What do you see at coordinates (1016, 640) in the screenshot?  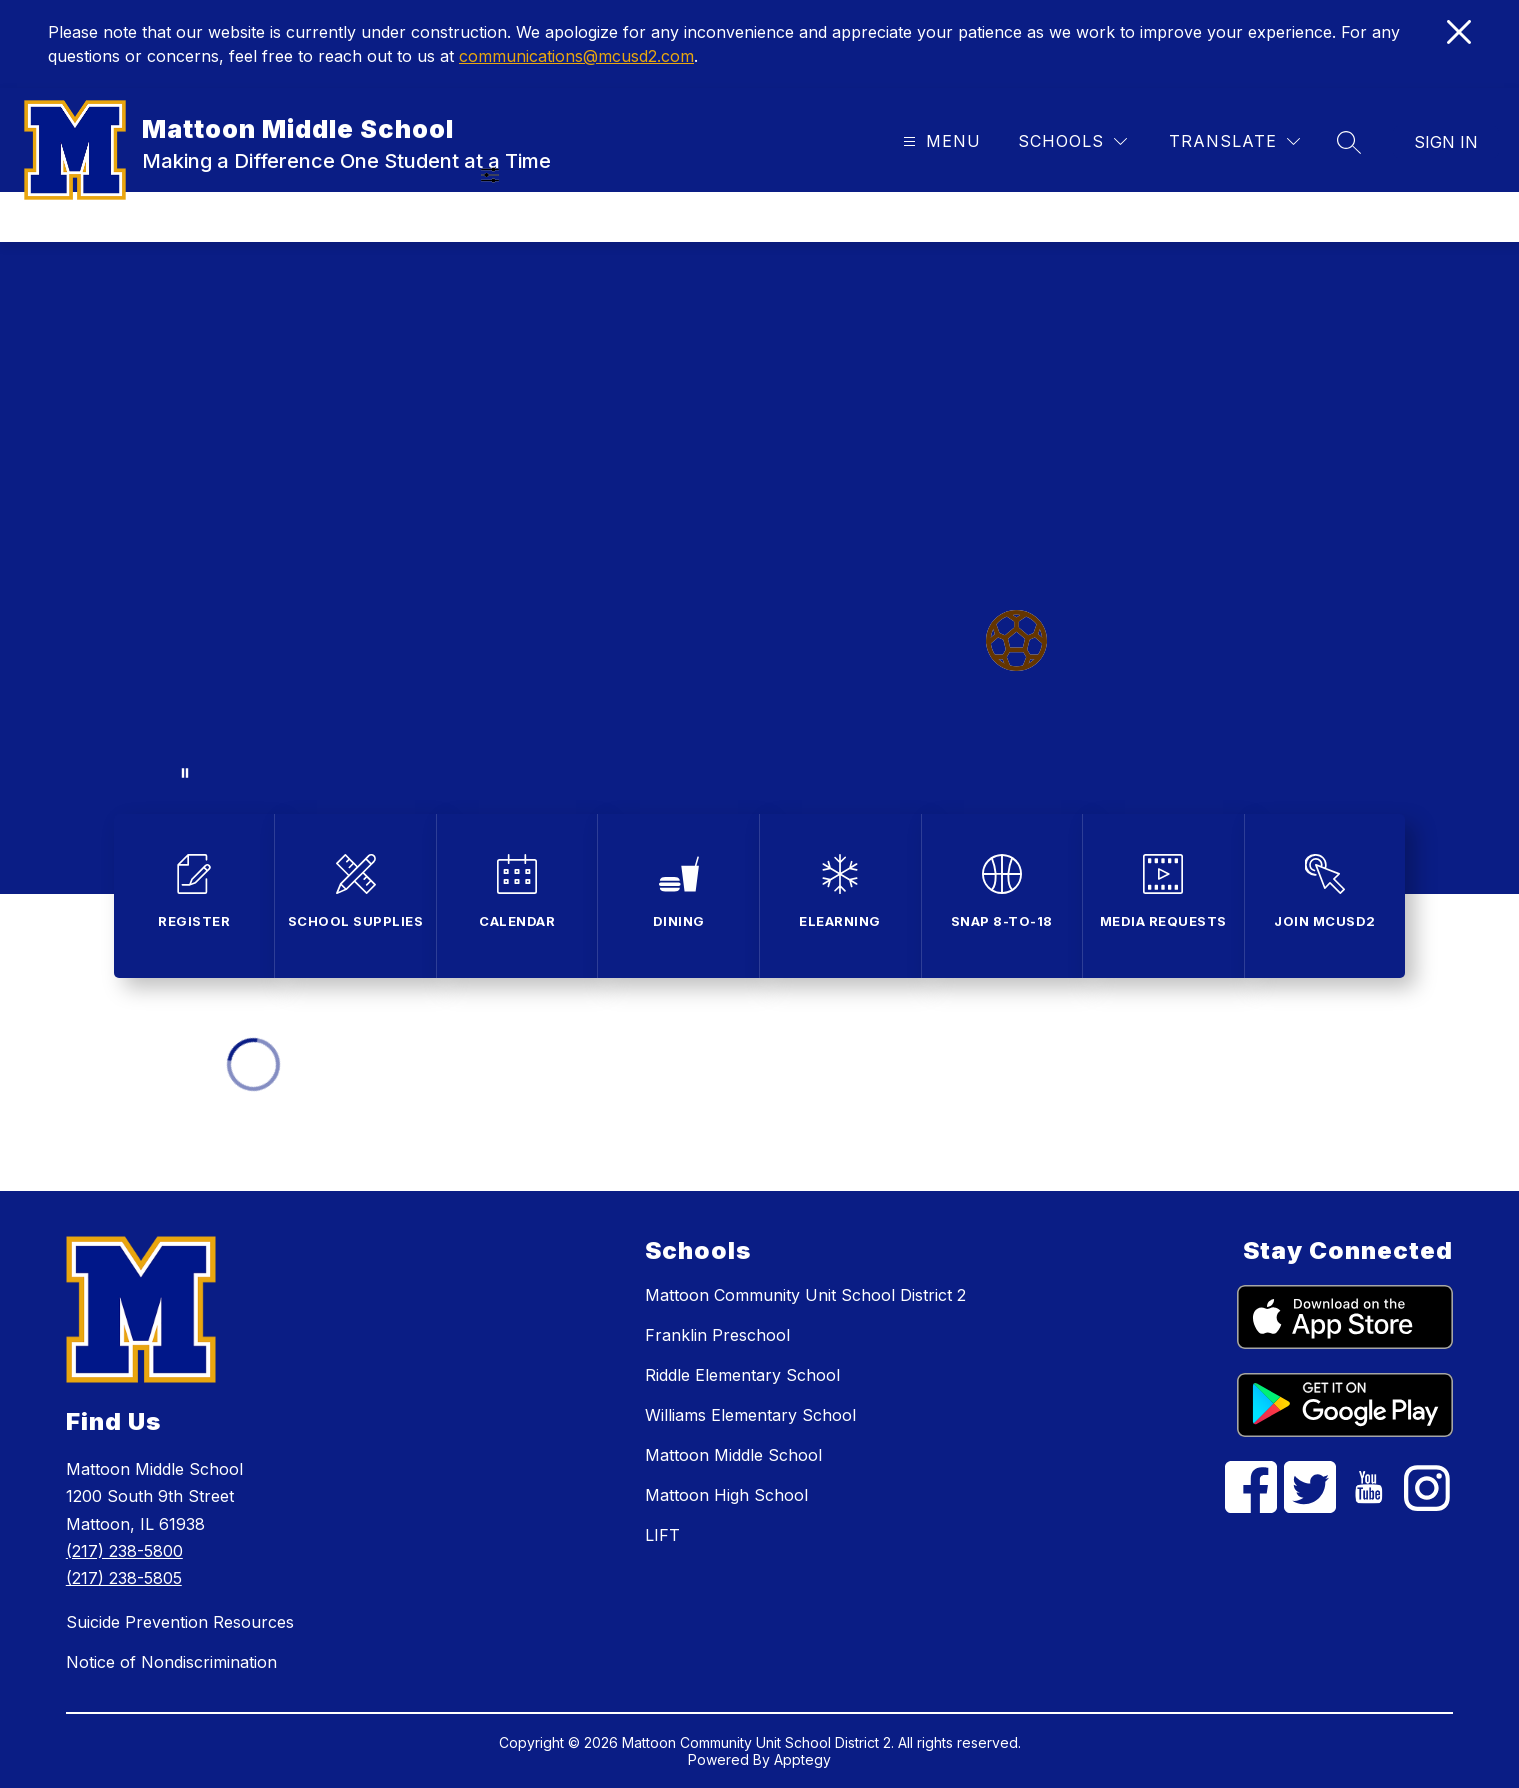 I see `access sports or football content` at bounding box center [1016, 640].